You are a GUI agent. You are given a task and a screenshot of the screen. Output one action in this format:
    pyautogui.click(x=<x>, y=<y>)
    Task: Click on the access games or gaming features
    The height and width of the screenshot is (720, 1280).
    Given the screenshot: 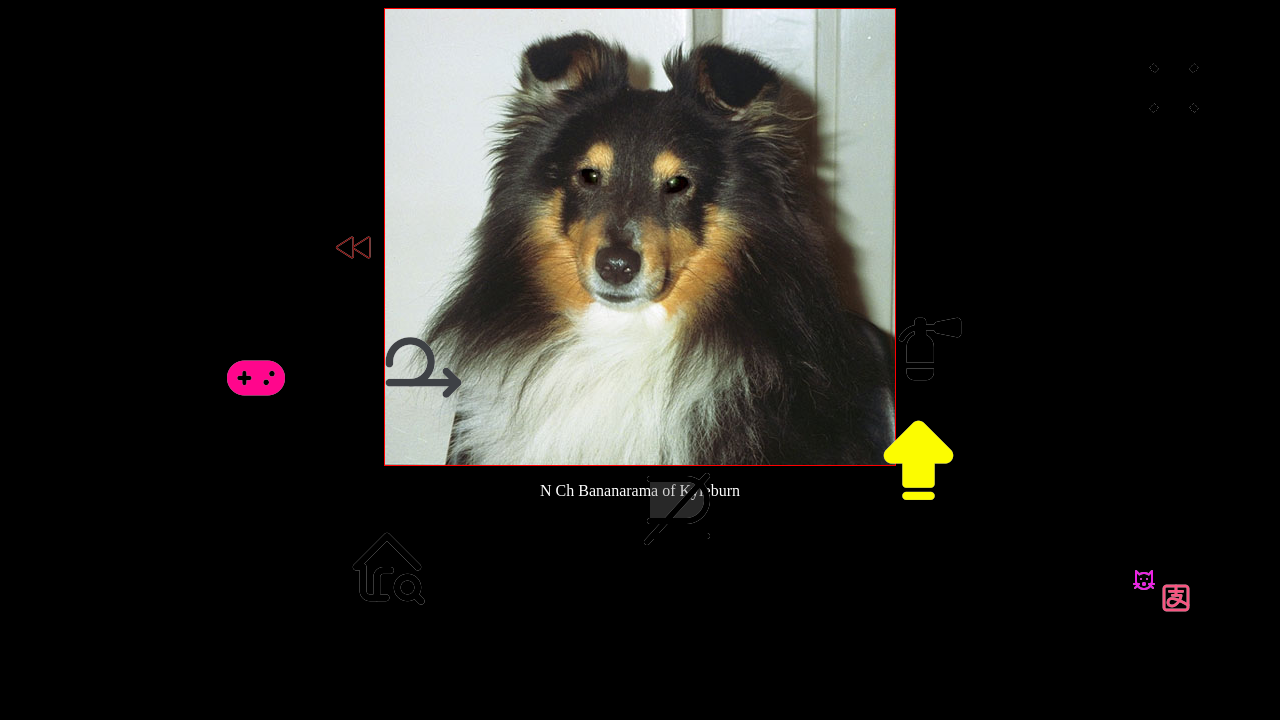 What is the action you would take?
    pyautogui.click(x=256, y=378)
    